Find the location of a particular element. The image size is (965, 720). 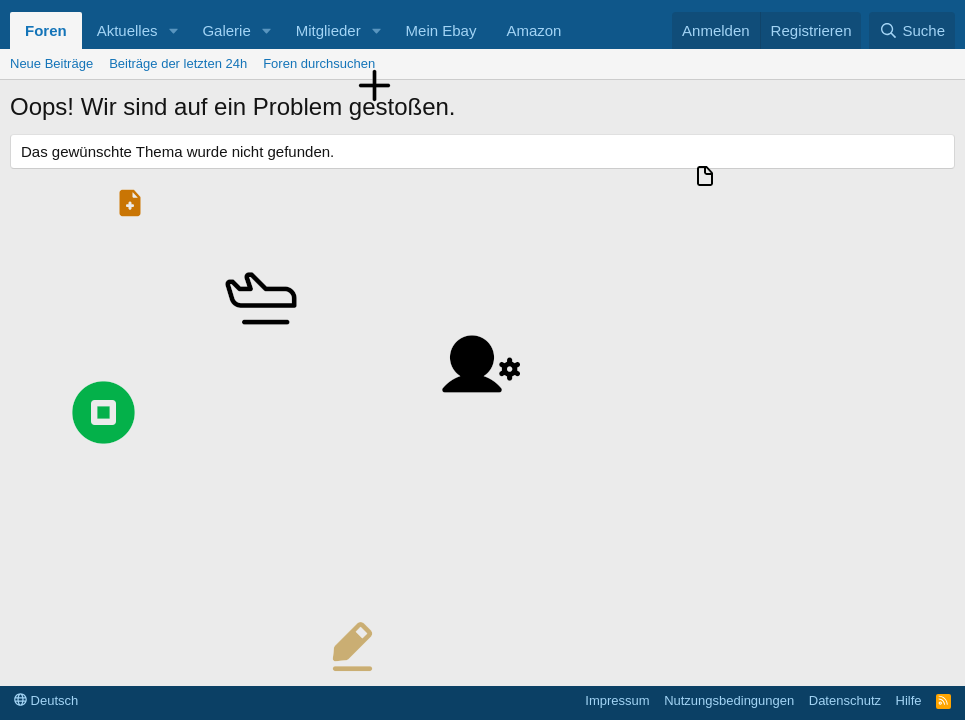

flight status: in progress is located at coordinates (261, 296).